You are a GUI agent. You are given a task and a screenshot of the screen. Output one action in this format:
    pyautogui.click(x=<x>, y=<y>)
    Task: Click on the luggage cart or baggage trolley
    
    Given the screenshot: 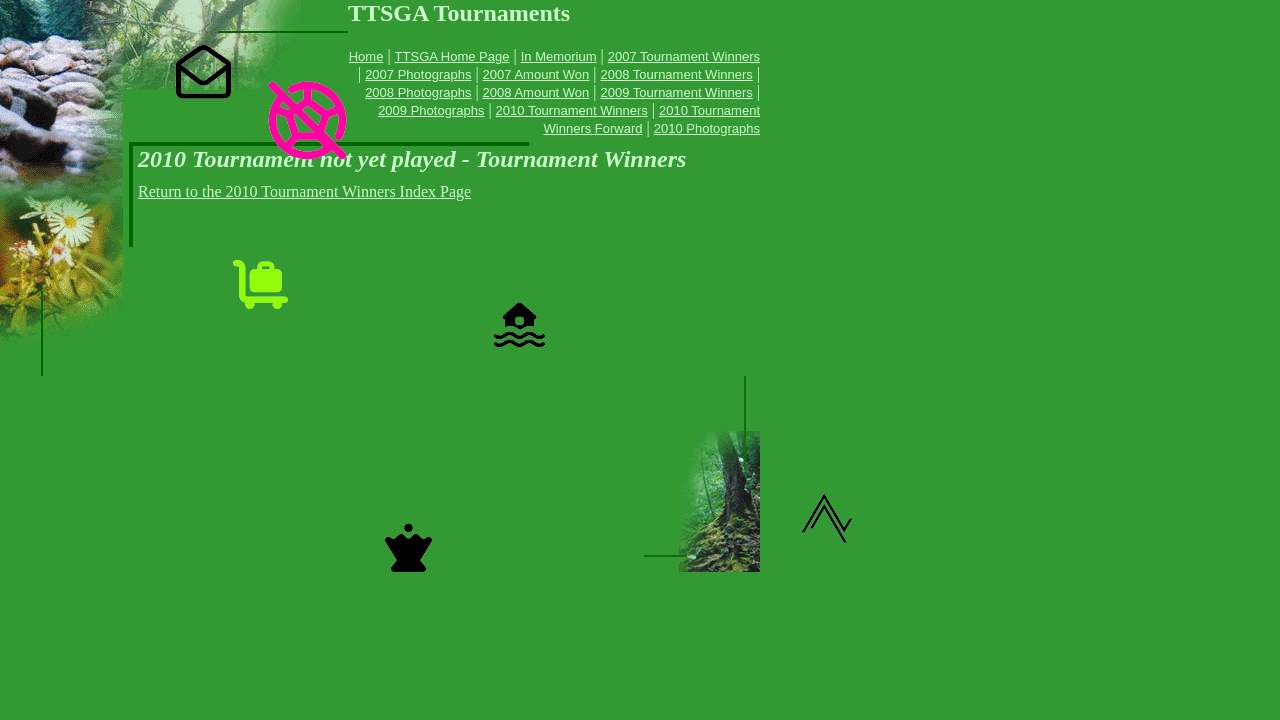 What is the action you would take?
    pyautogui.click(x=260, y=284)
    